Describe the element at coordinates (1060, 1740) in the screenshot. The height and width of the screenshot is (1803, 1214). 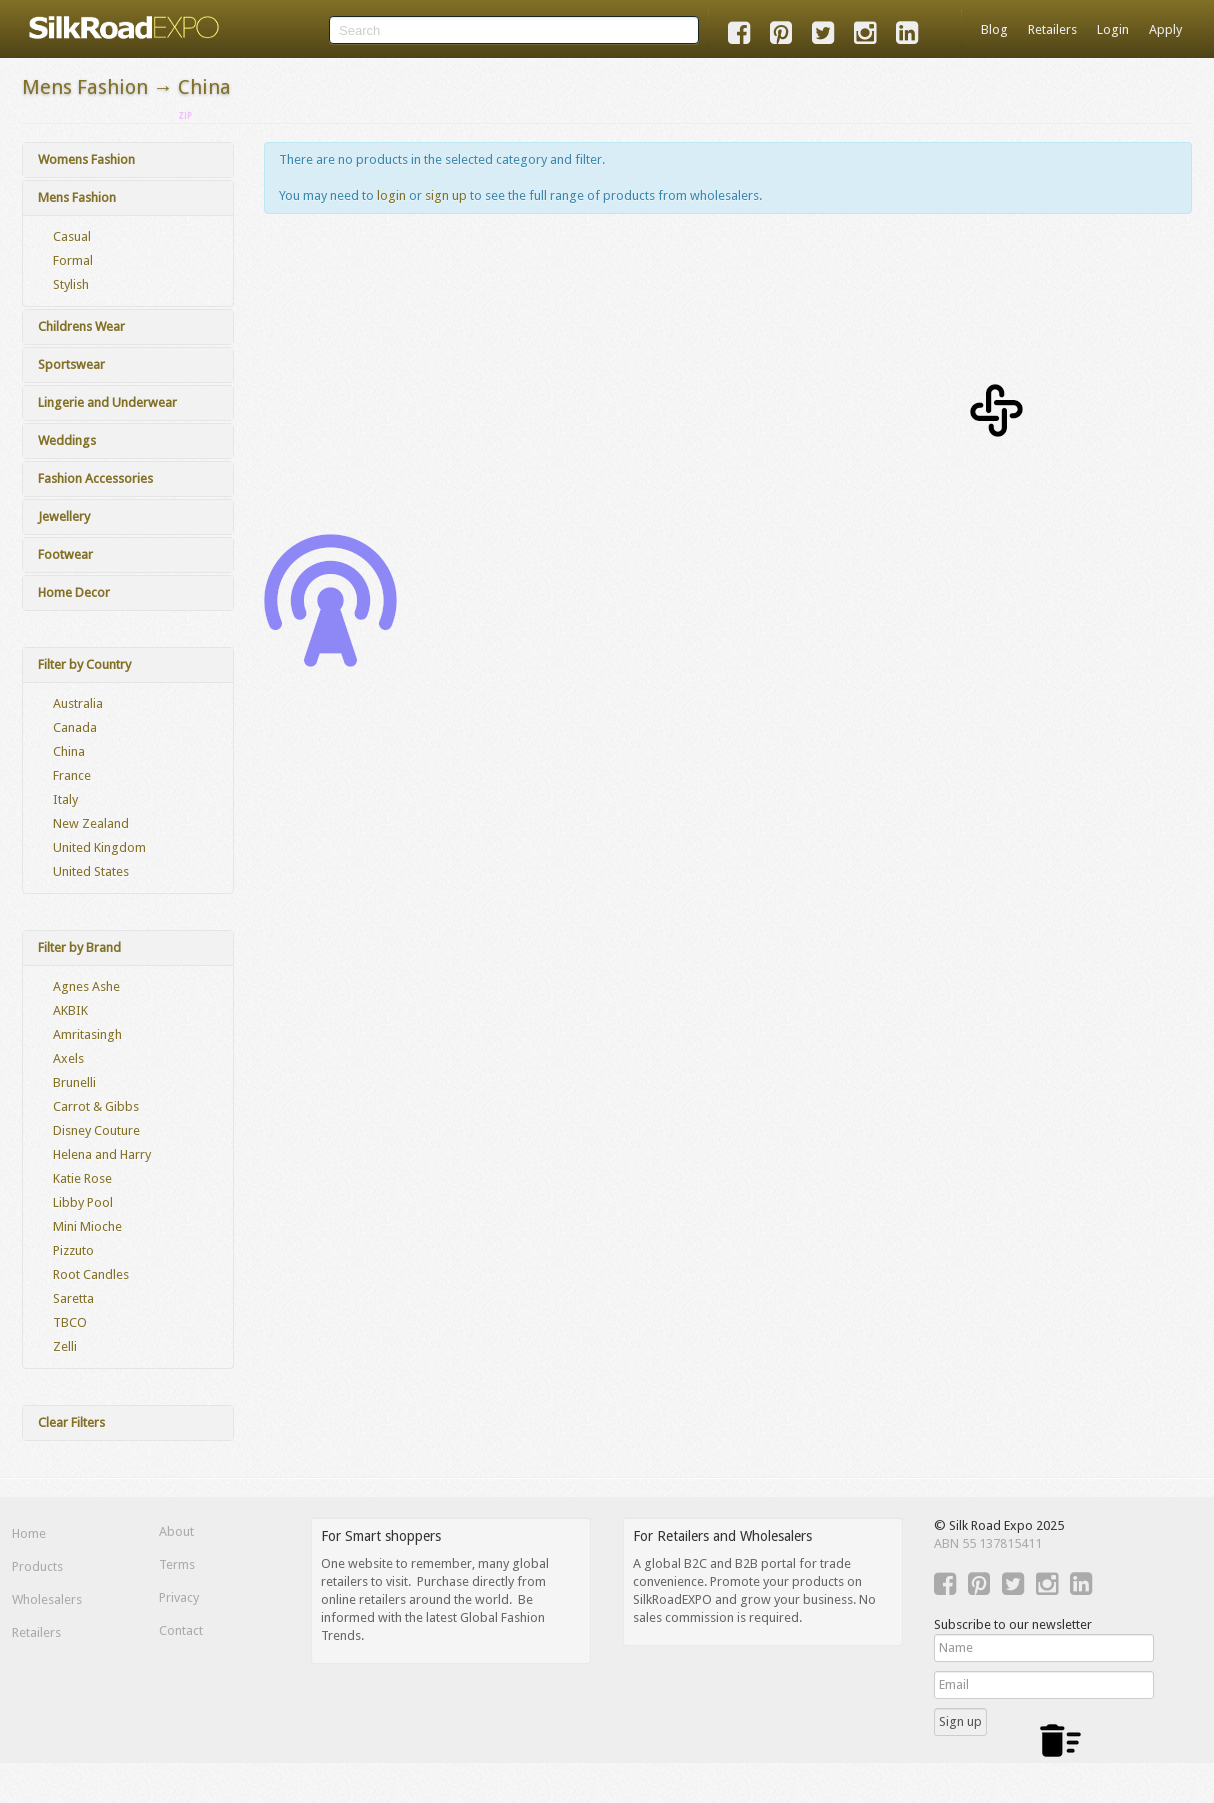
I see `delete all selected items at once` at that location.